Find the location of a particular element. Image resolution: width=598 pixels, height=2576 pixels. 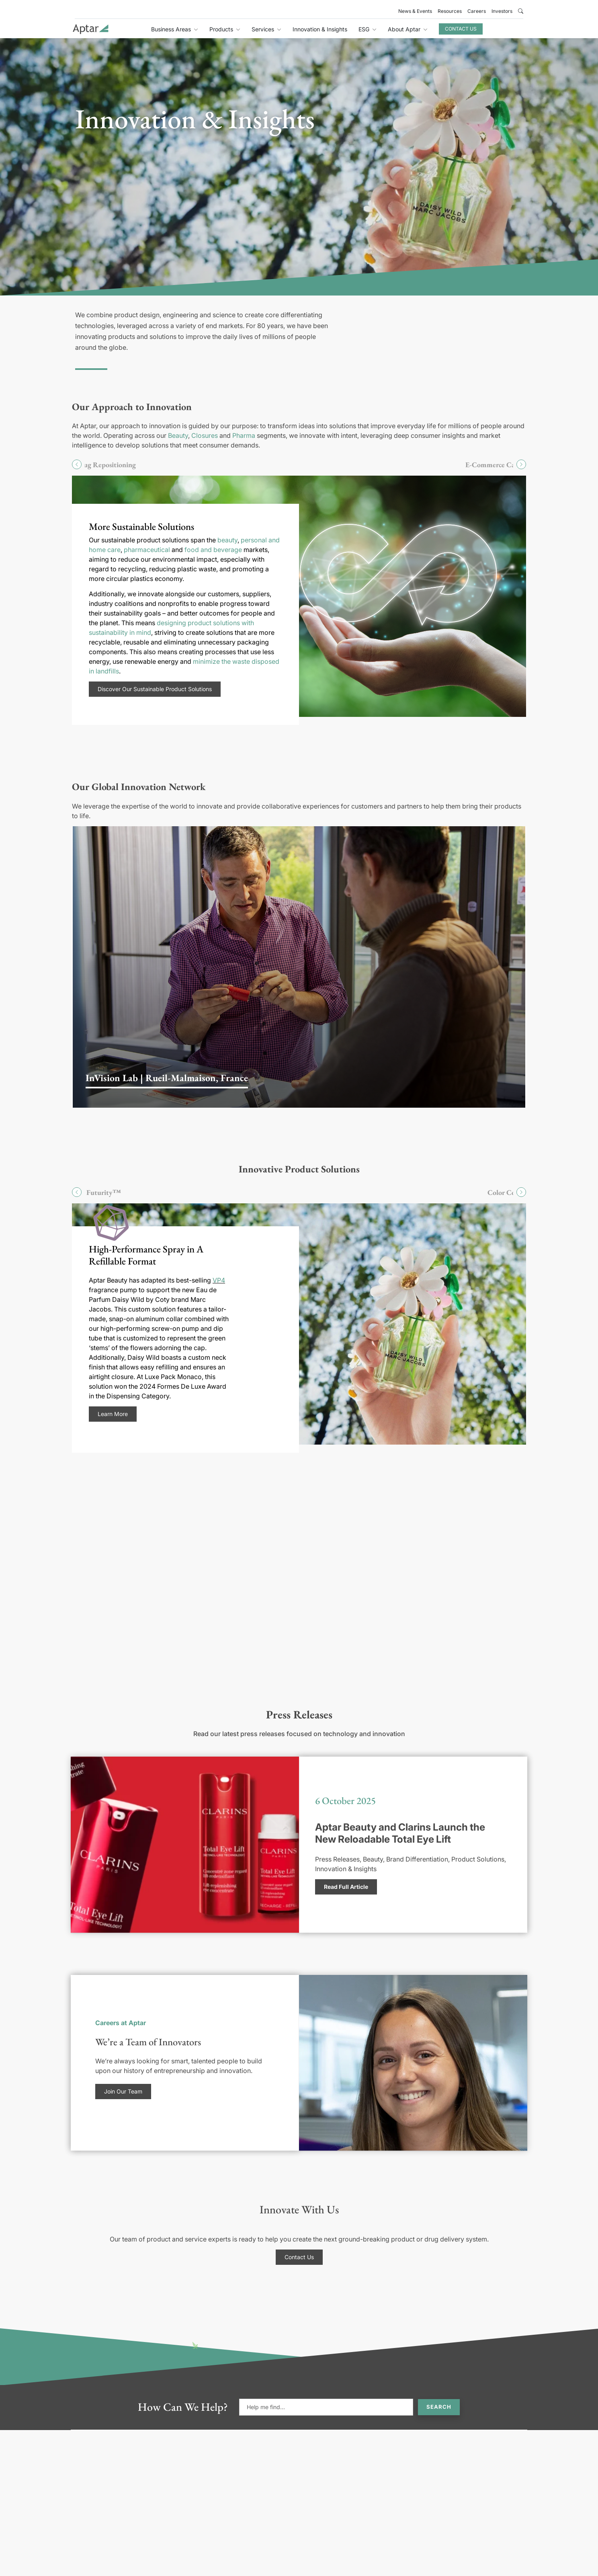

influxdb time-series database logo is located at coordinates (111, 1223).